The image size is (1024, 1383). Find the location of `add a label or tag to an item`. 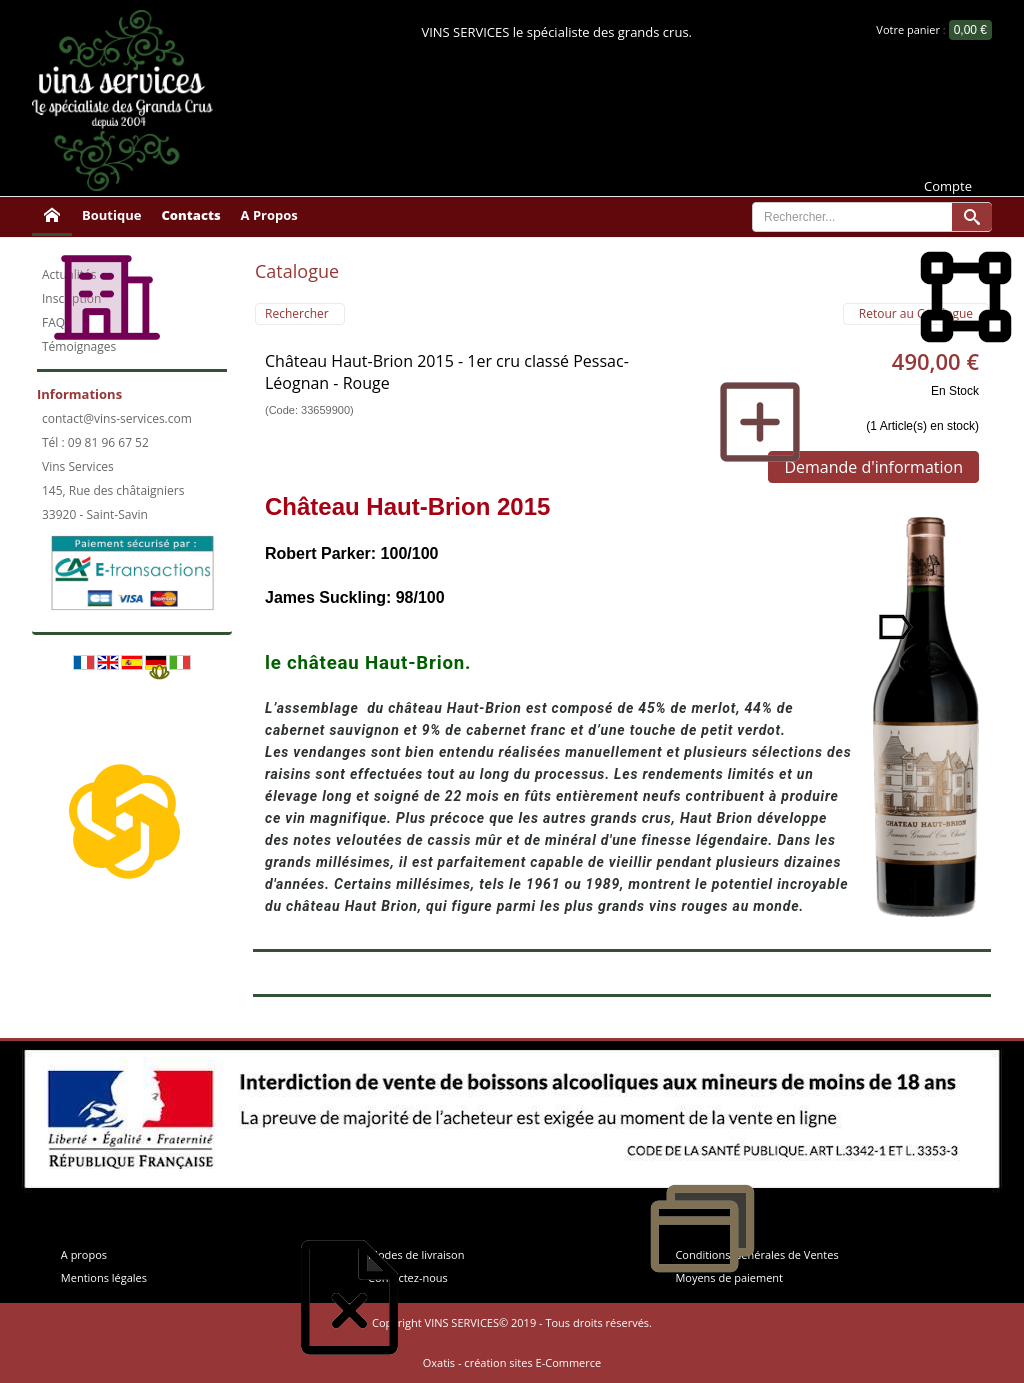

add a label or tag to an item is located at coordinates (895, 627).